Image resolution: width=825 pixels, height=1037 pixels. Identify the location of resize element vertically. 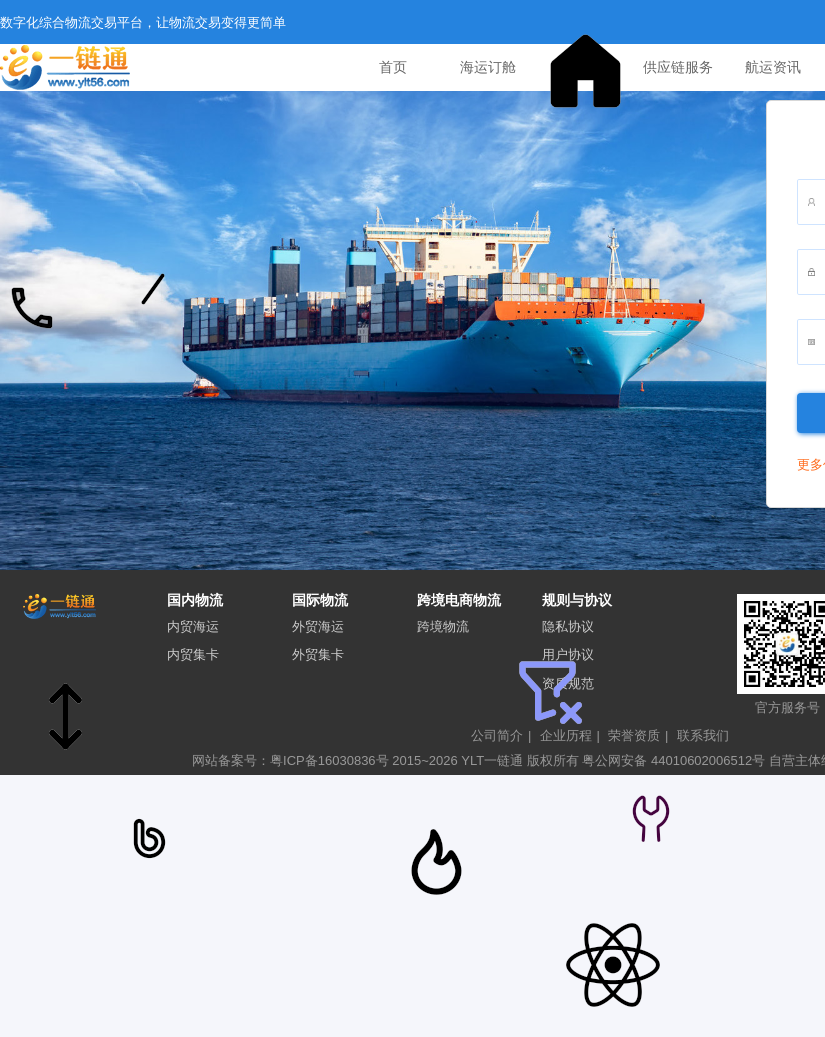
(65, 716).